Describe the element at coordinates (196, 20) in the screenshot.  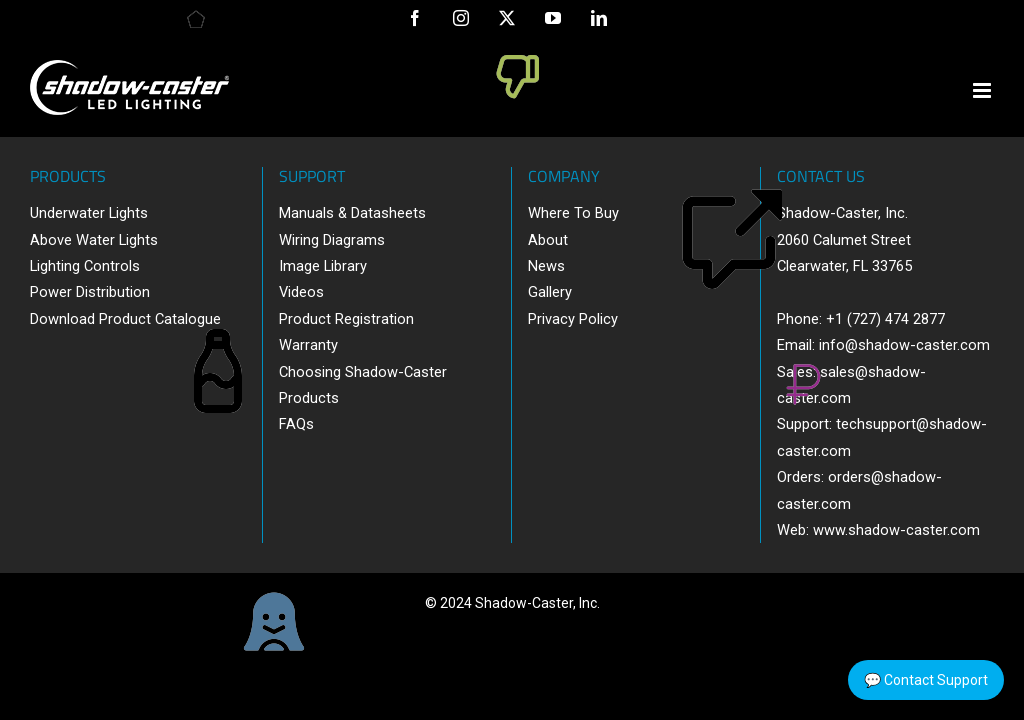
I see `a pentagon shape indicator` at that location.